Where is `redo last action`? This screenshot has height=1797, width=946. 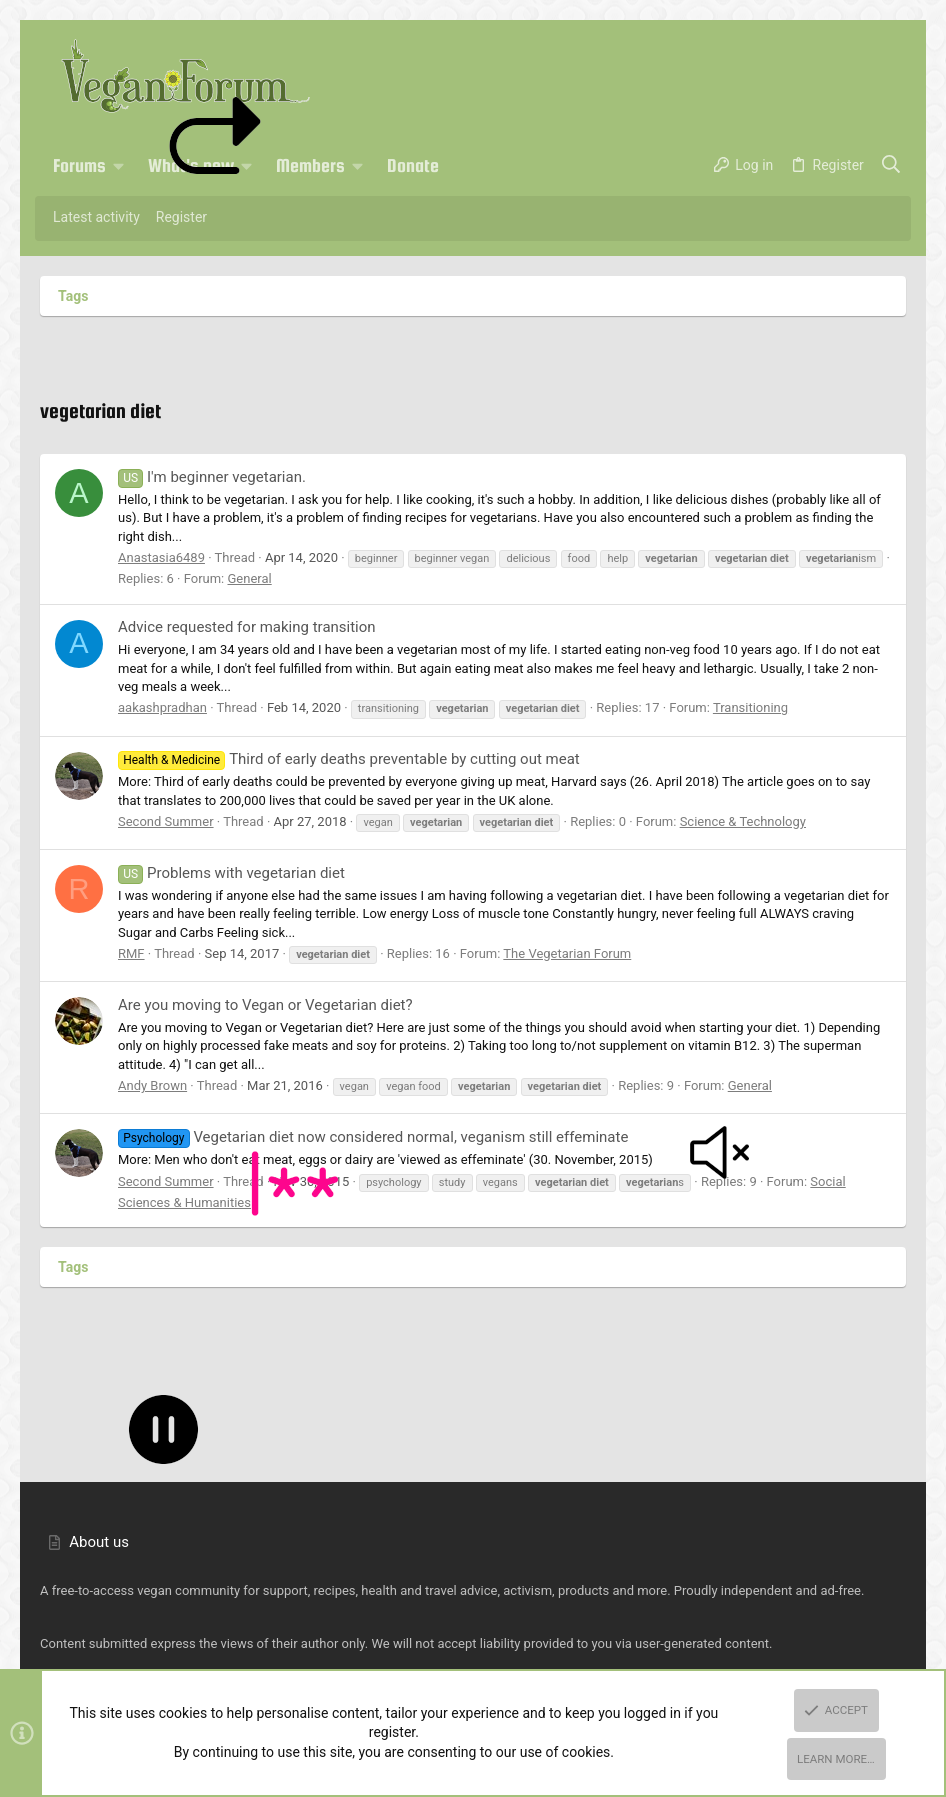 redo last action is located at coordinates (215, 139).